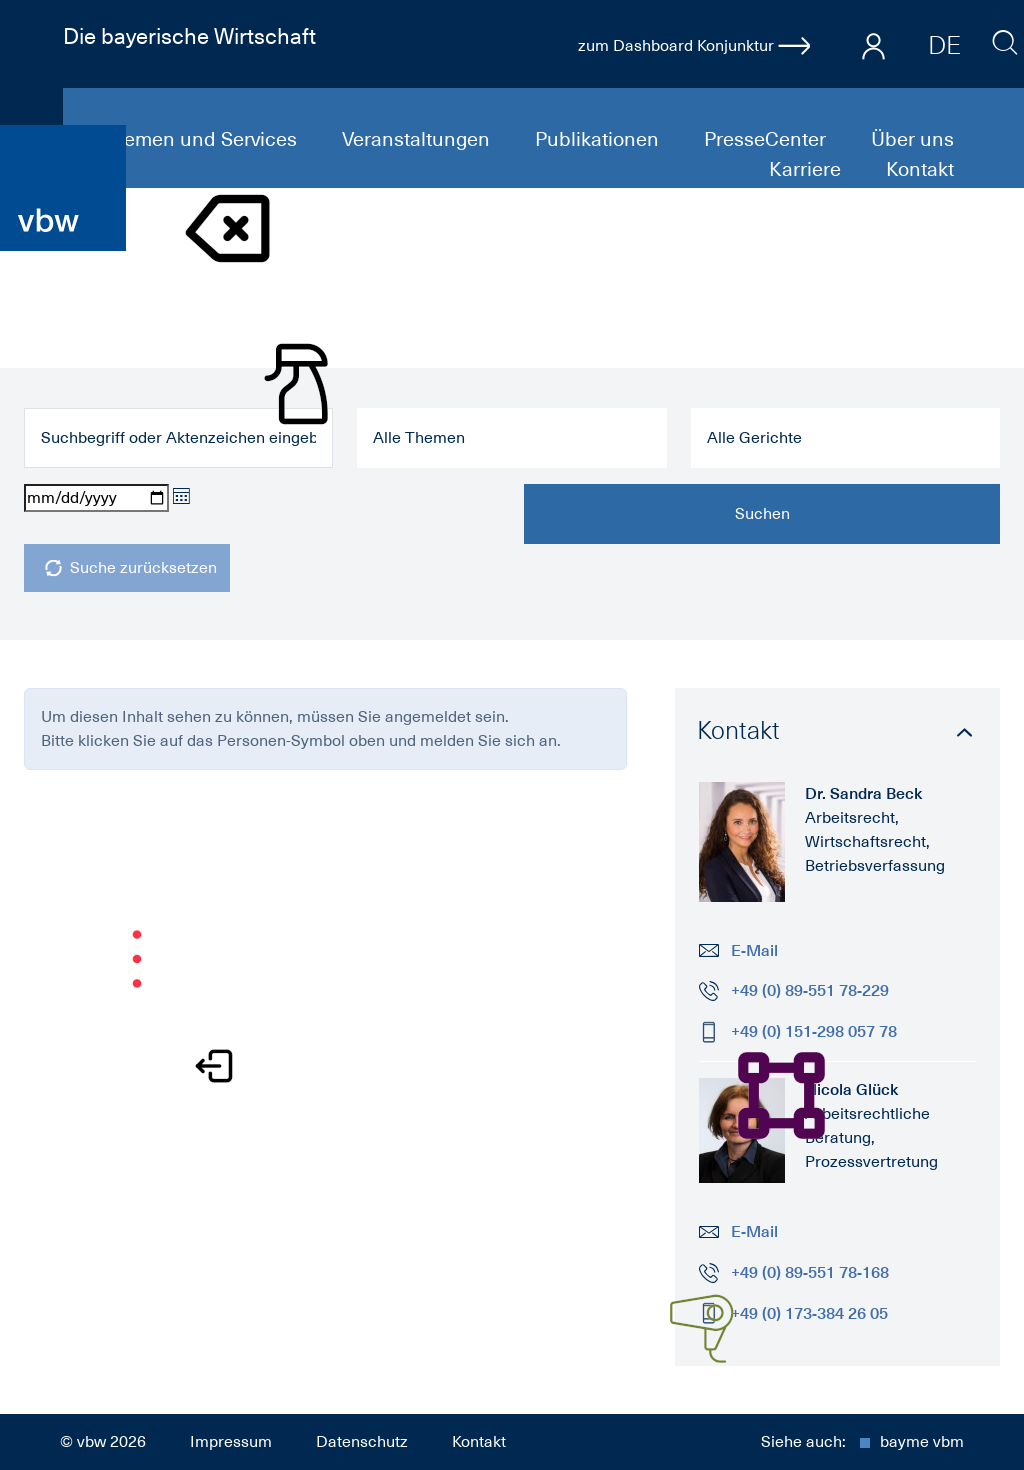  What do you see at coordinates (214, 1066) in the screenshot?
I see `log out of your account` at bounding box center [214, 1066].